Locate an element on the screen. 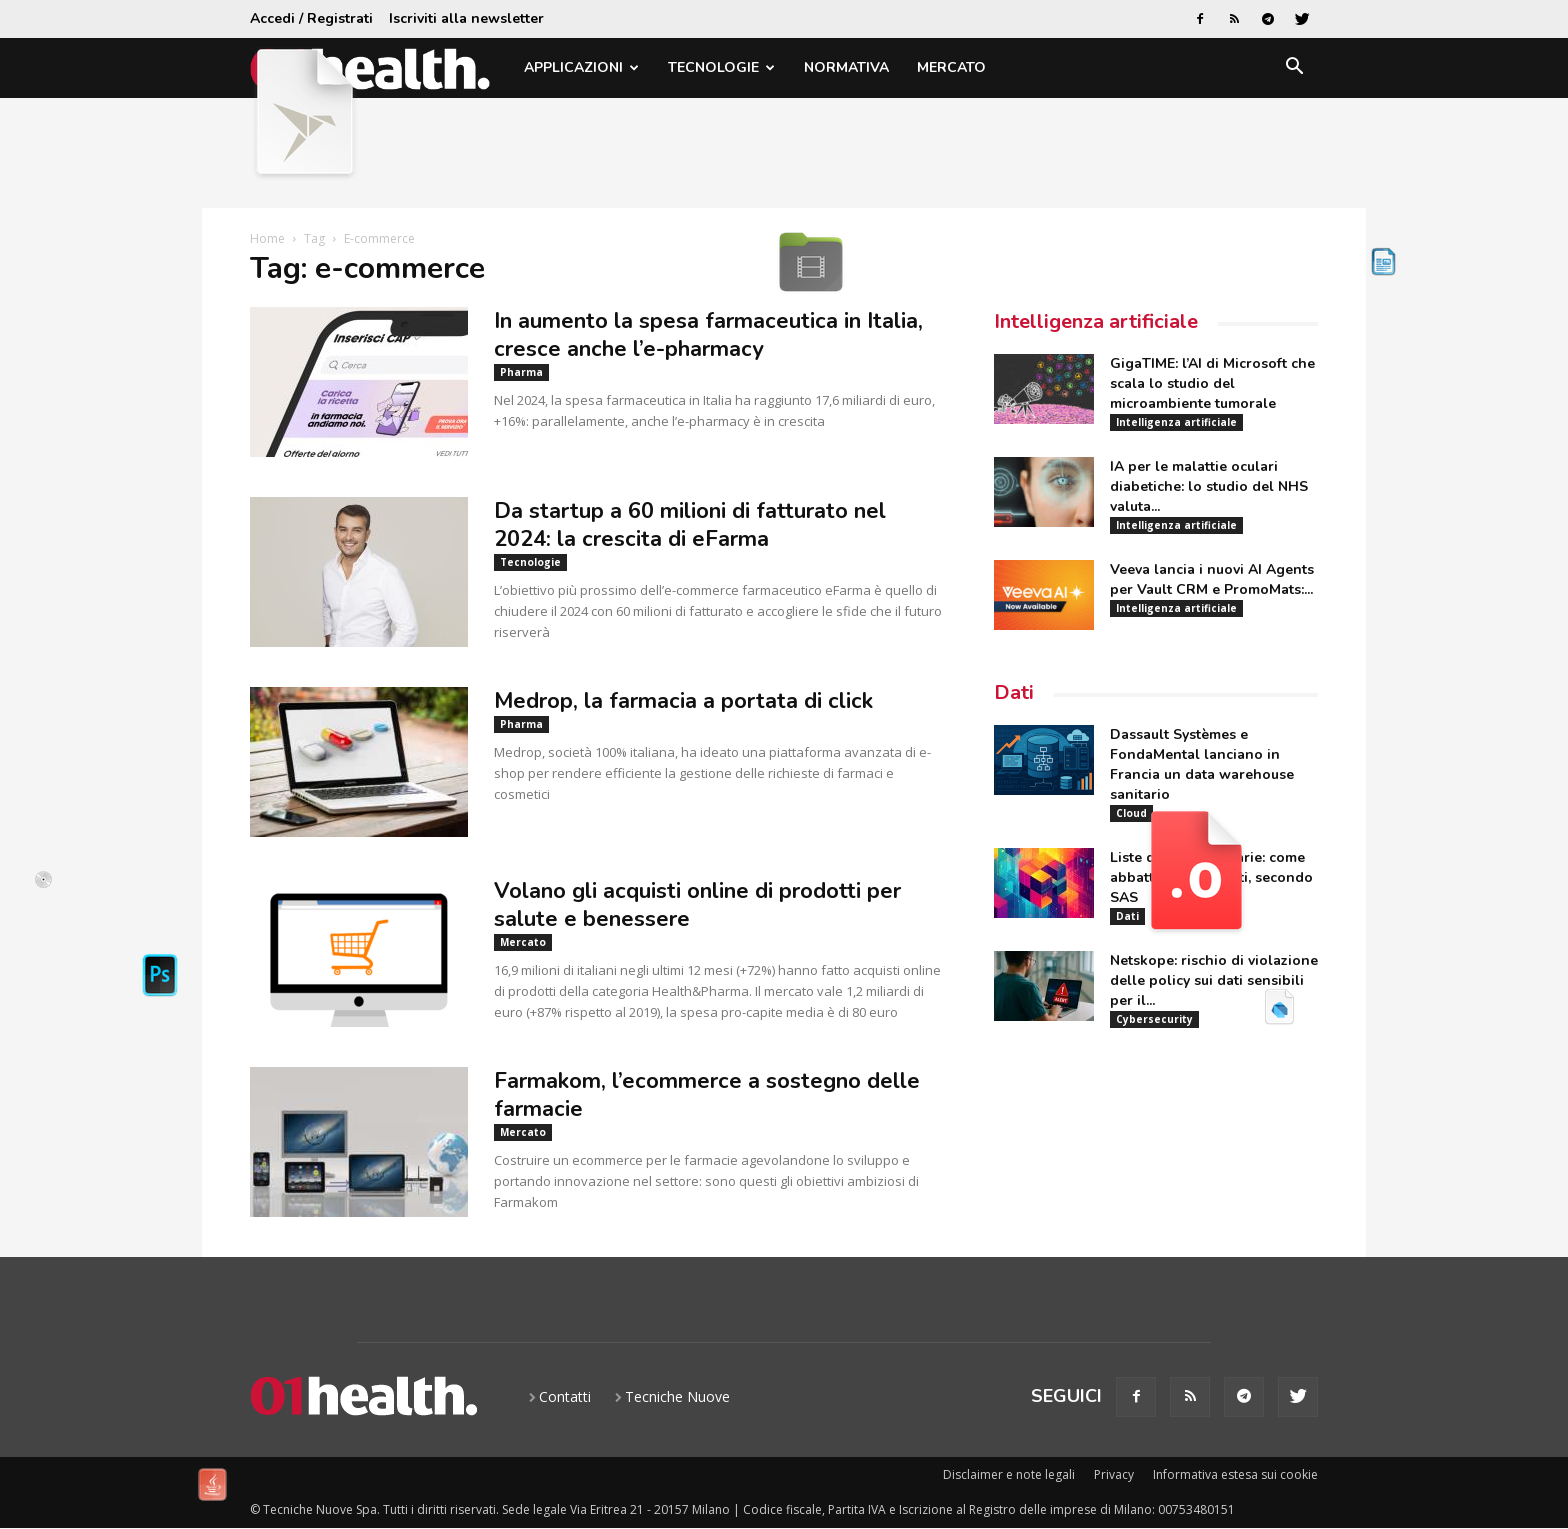  snap package file type indicator is located at coordinates (305, 114).